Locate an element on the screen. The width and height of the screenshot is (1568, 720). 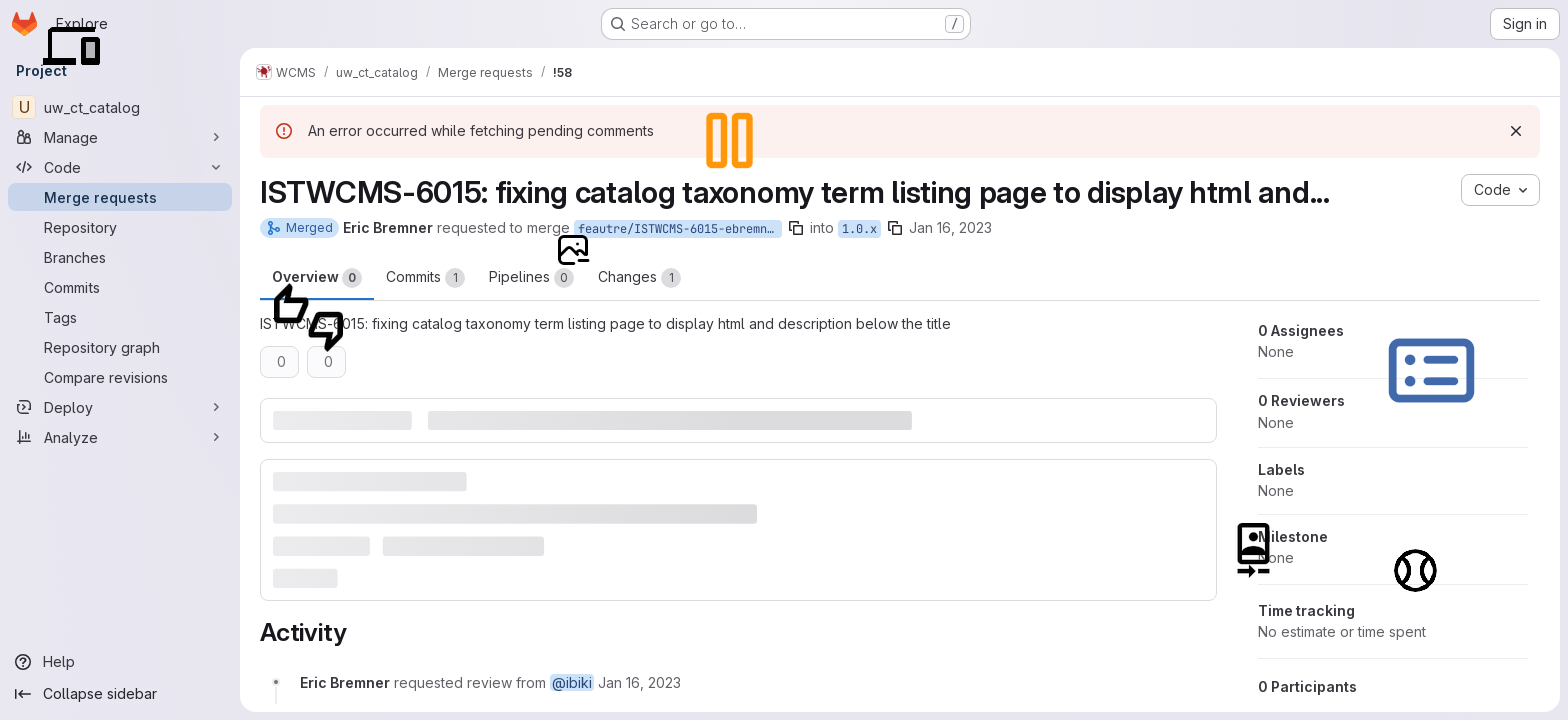
rate or provide feedback is located at coordinates (308, 317).